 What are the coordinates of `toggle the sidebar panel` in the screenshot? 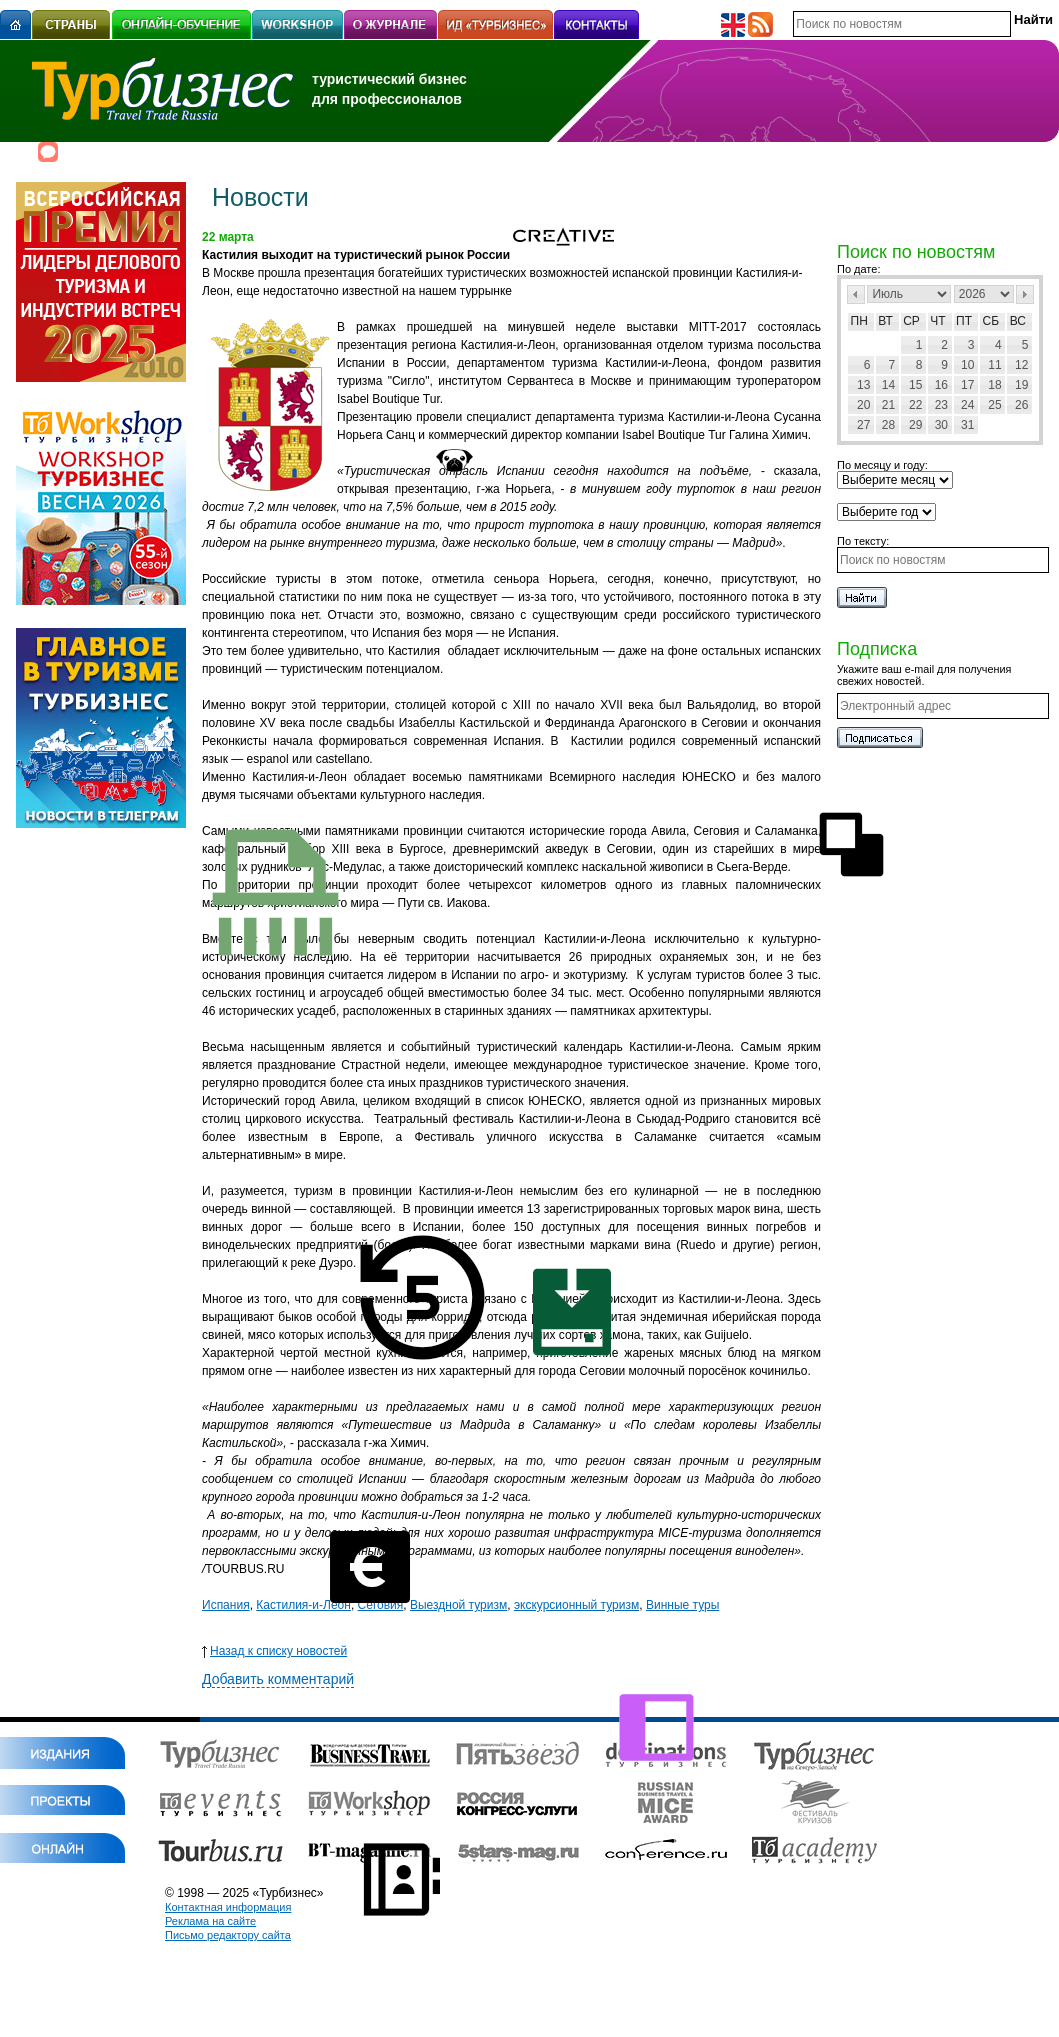 It's located at (656, 1727).